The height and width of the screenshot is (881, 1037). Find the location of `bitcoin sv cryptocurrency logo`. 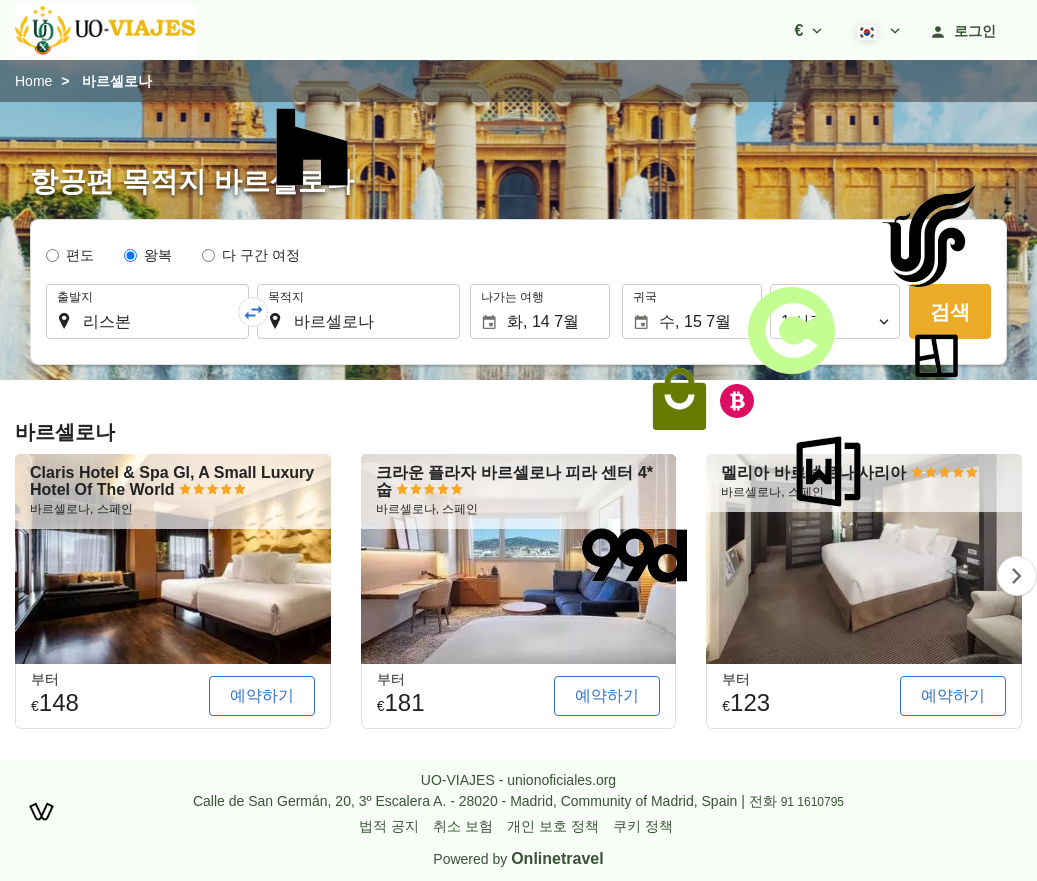

bitcoin sv cryptocurrency logo is located at coordinates (737, 401).